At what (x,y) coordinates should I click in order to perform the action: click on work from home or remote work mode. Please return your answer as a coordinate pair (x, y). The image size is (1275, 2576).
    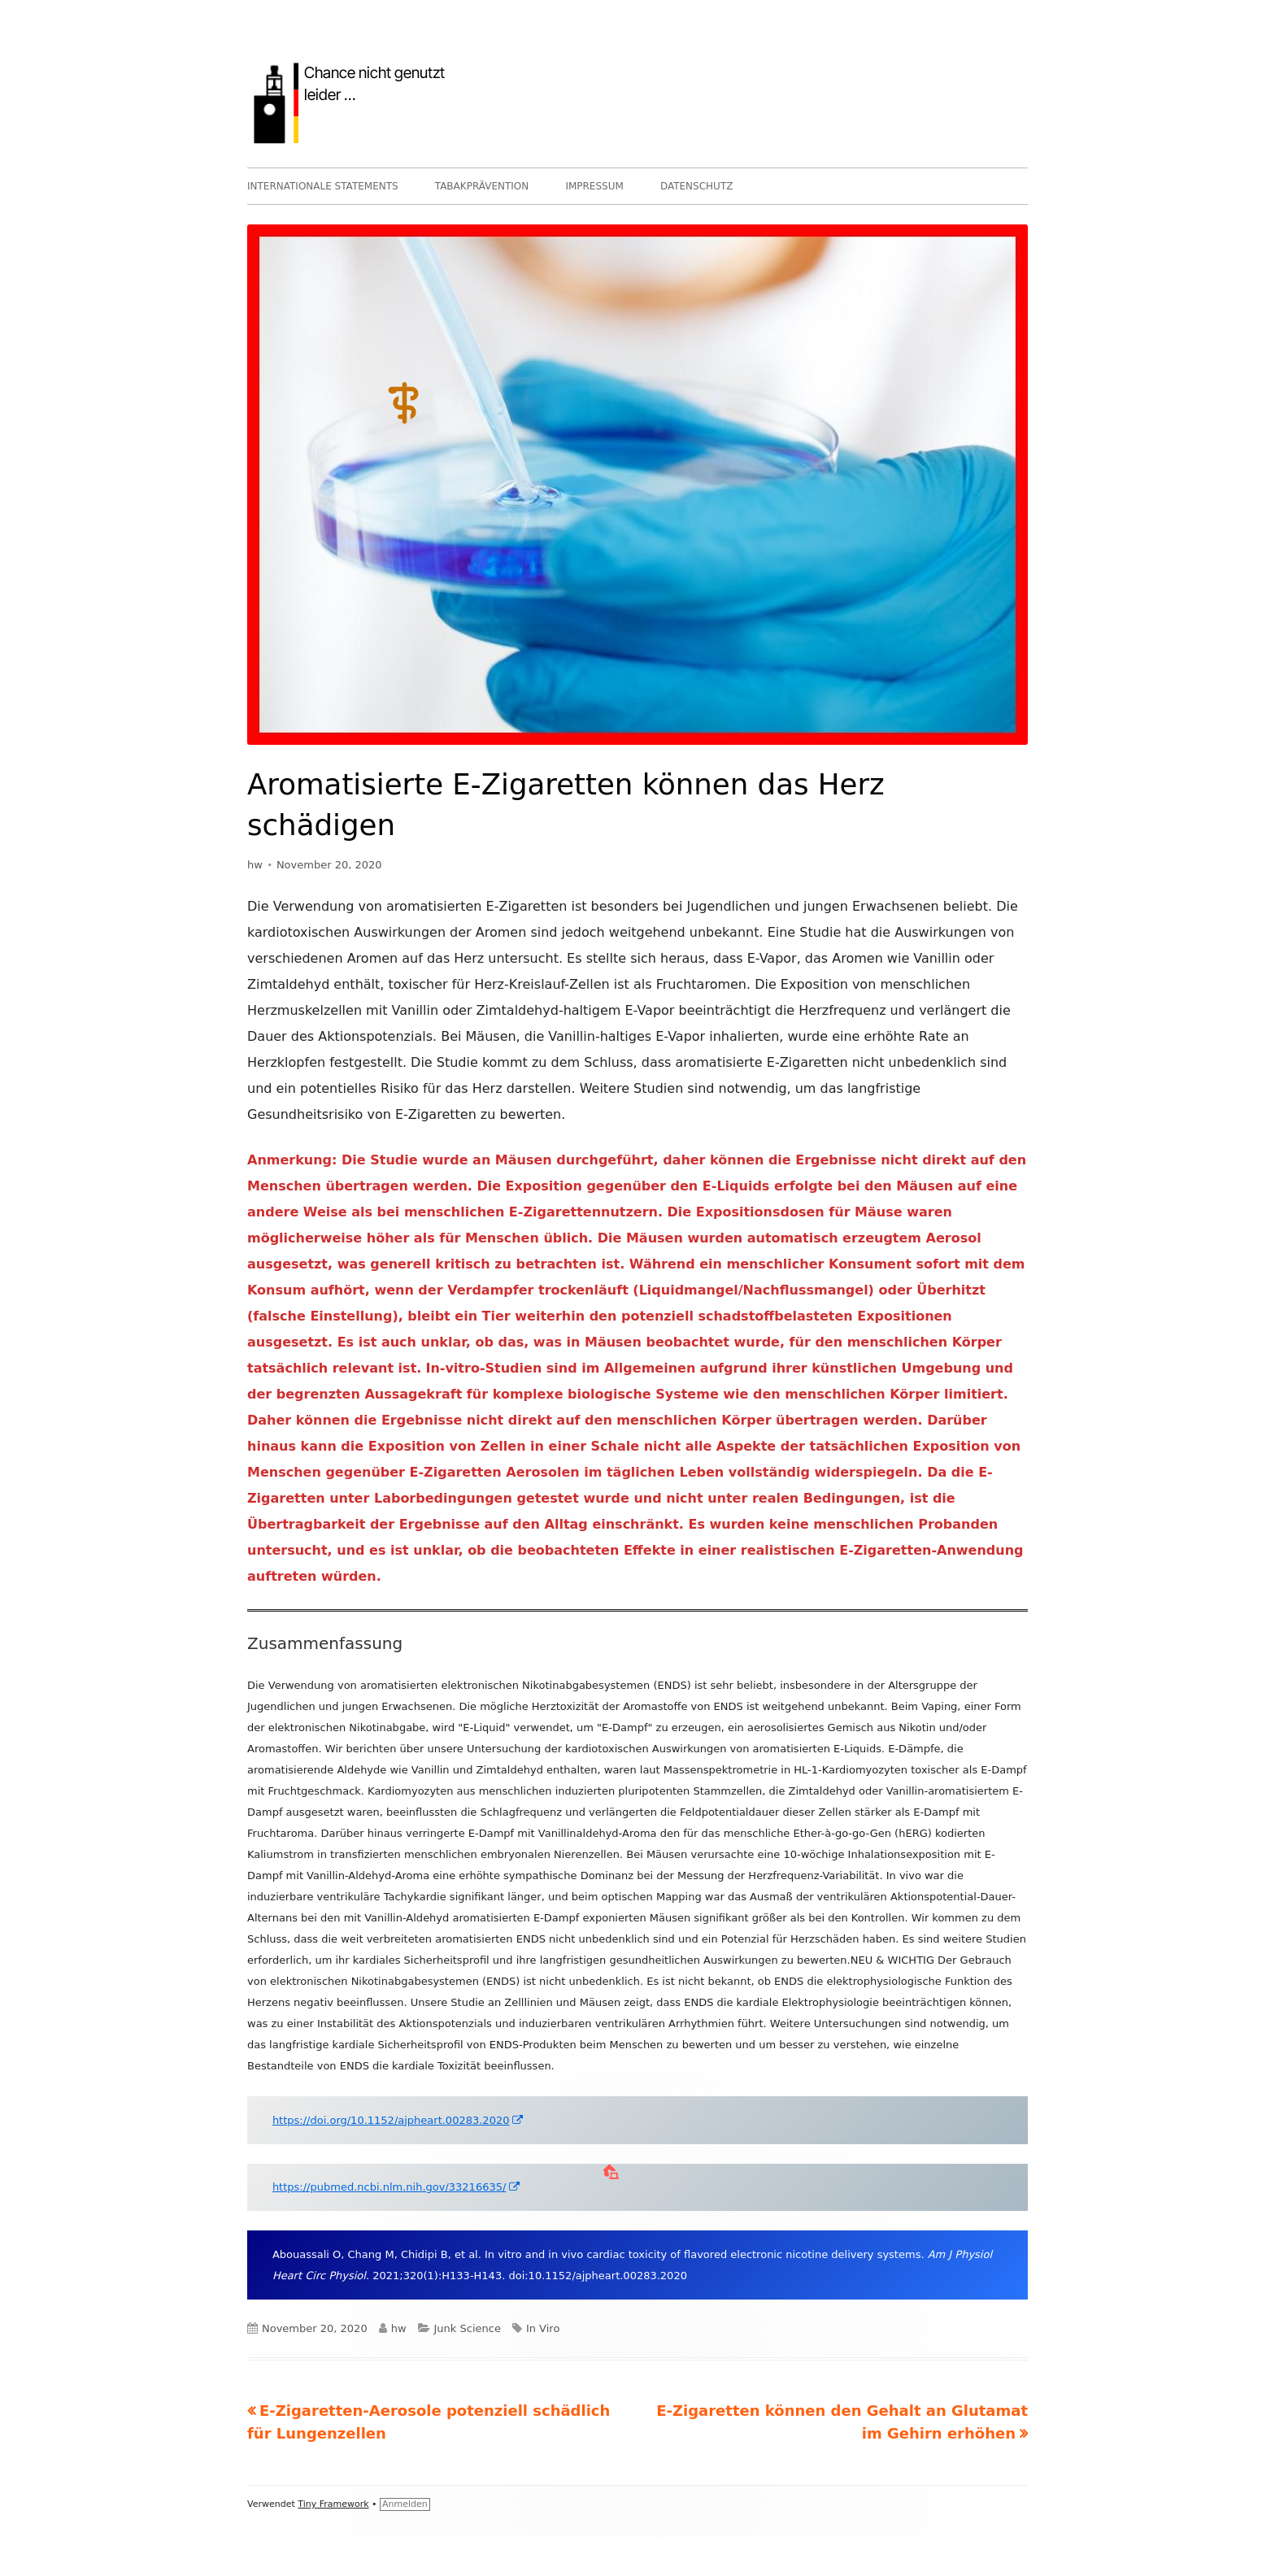
    Looking at the image, I should click on (611, 2171).